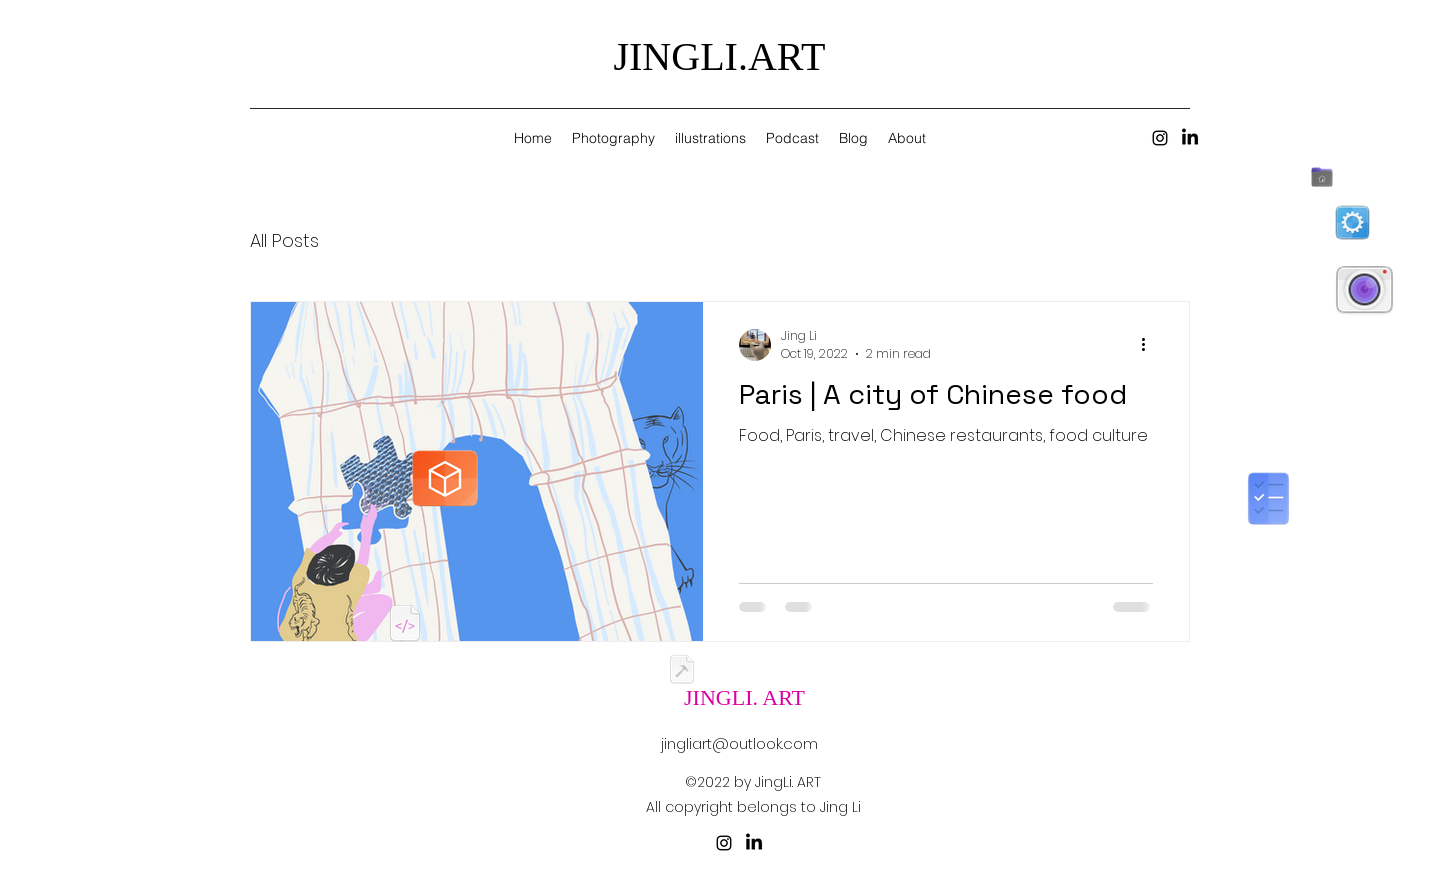  I want to click on open cheese webcam application, so click(1364, 289).